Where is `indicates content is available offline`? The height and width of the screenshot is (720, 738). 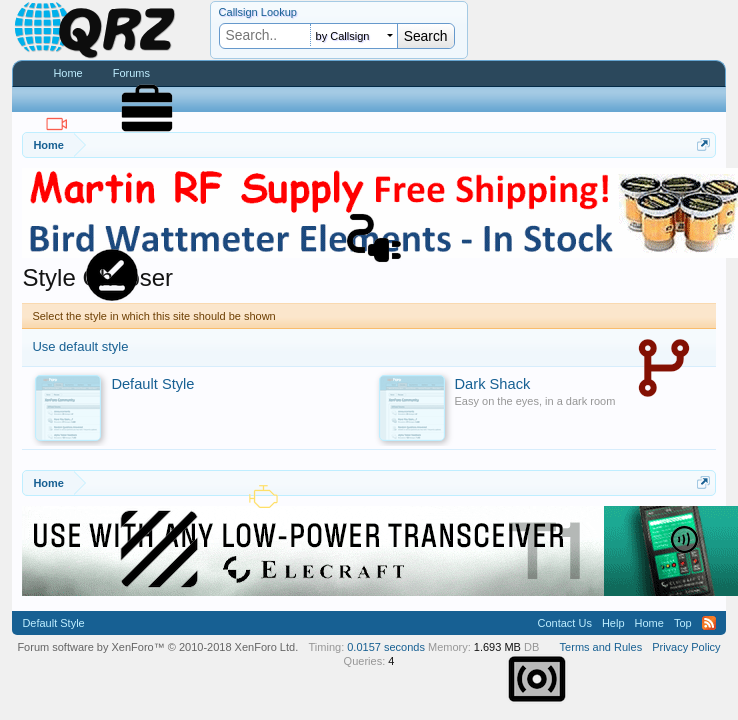 indicates content is available offline is located at coordinates (112, 275).